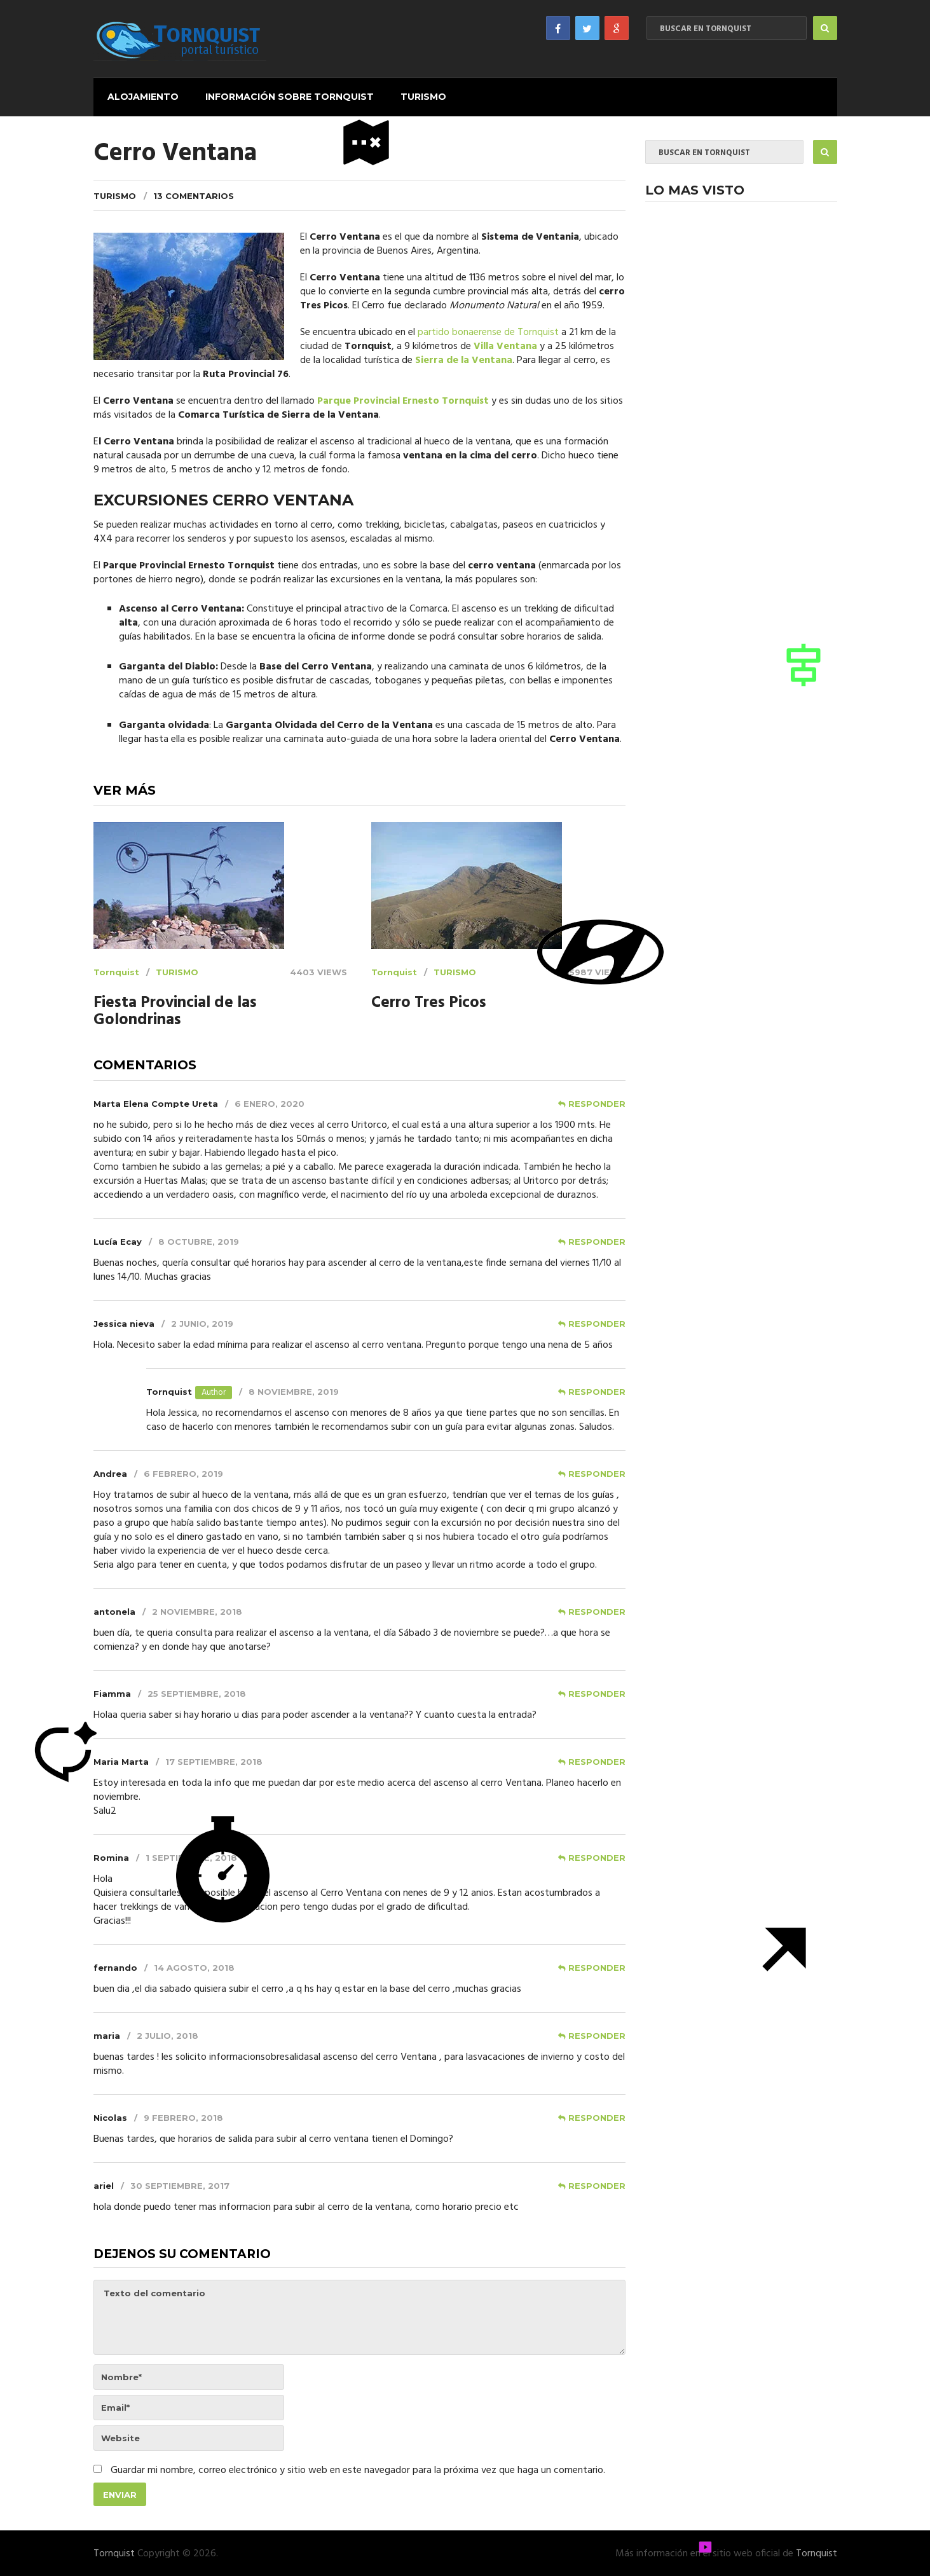  What do you see at coordinates (63, 1753) in the screenshot?
I see `start a conversation with AI assistant` at bounding box center [63, 1753].